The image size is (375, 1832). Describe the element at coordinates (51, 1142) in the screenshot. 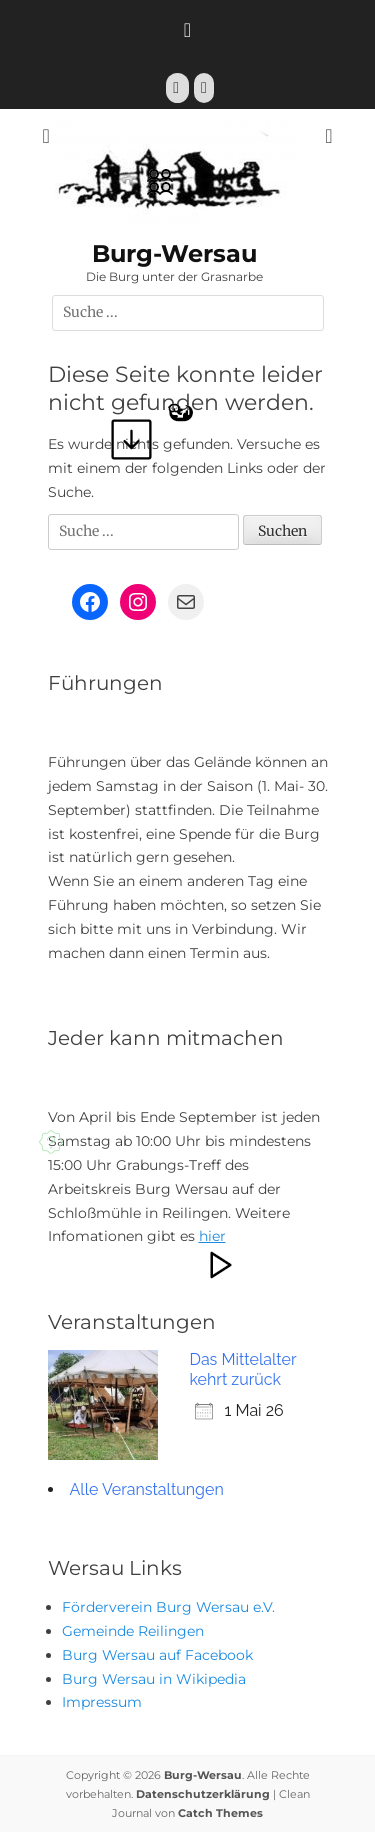

I see `access help or FAQ section` at that location.